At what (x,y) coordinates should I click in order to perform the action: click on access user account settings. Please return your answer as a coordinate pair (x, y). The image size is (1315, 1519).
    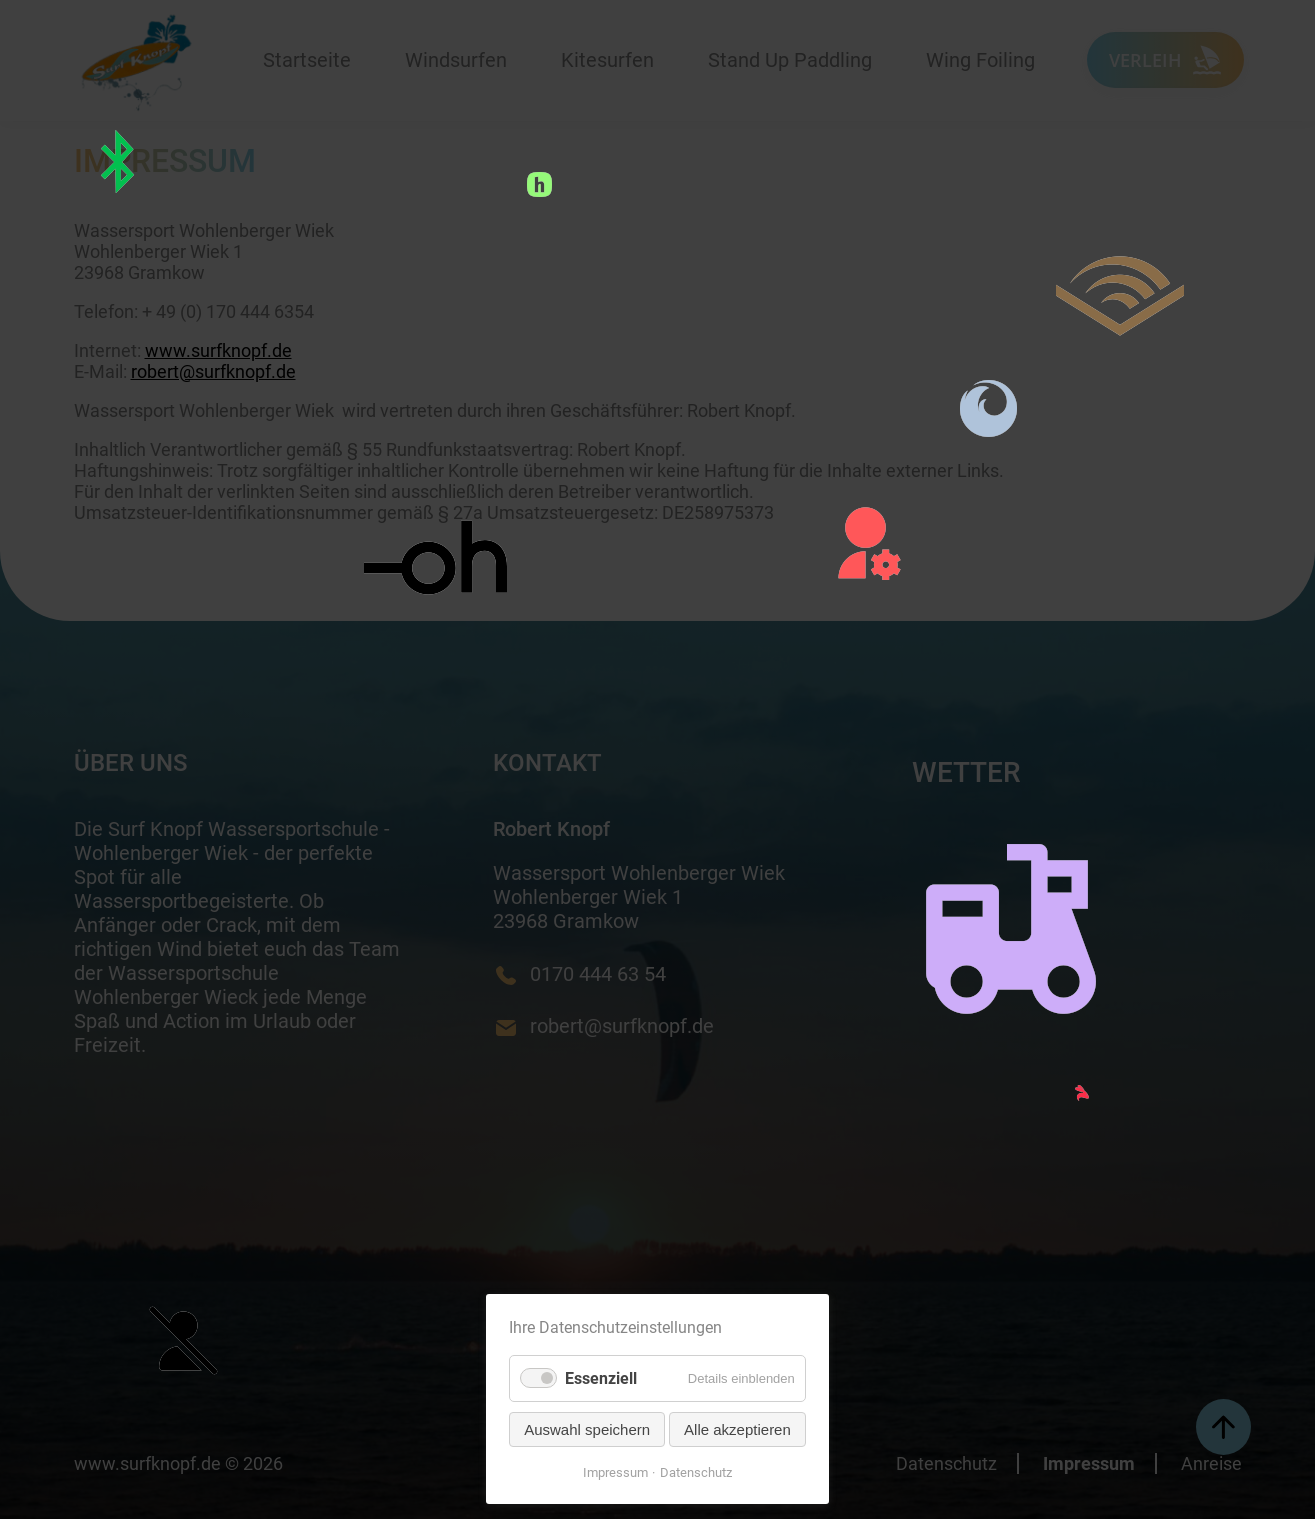
    Looking at the image, I should click on (865, 544).